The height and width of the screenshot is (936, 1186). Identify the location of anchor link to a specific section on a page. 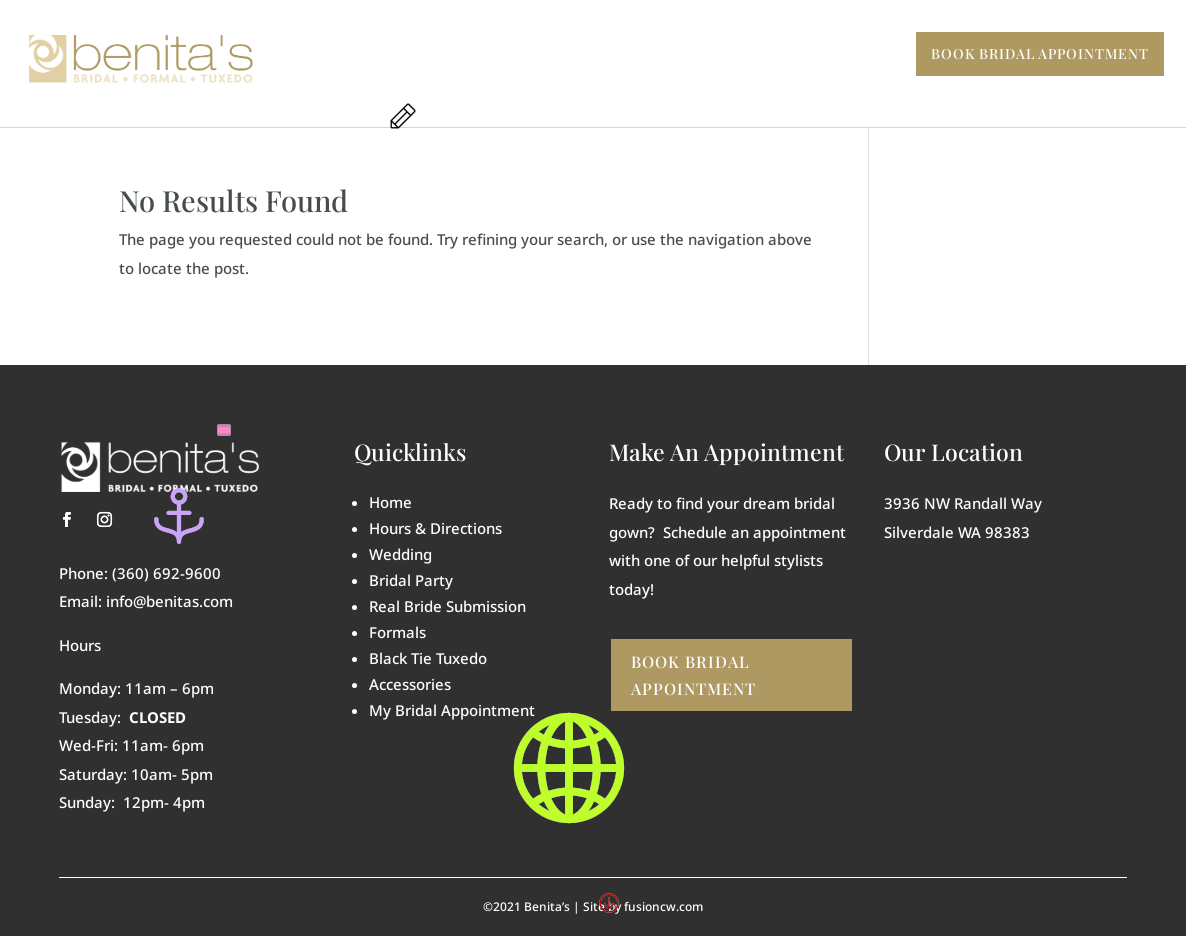
(179, 515).